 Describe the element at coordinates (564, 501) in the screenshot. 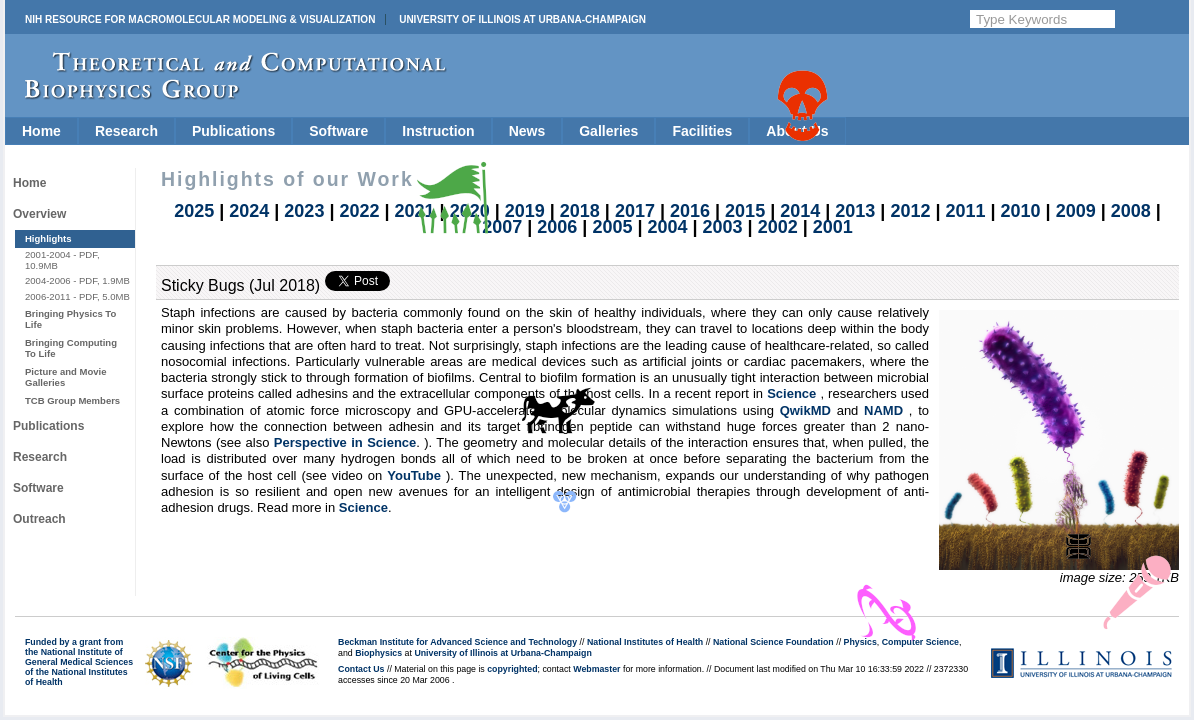

I see `indicates a trinity or three-way connection system` at that location.